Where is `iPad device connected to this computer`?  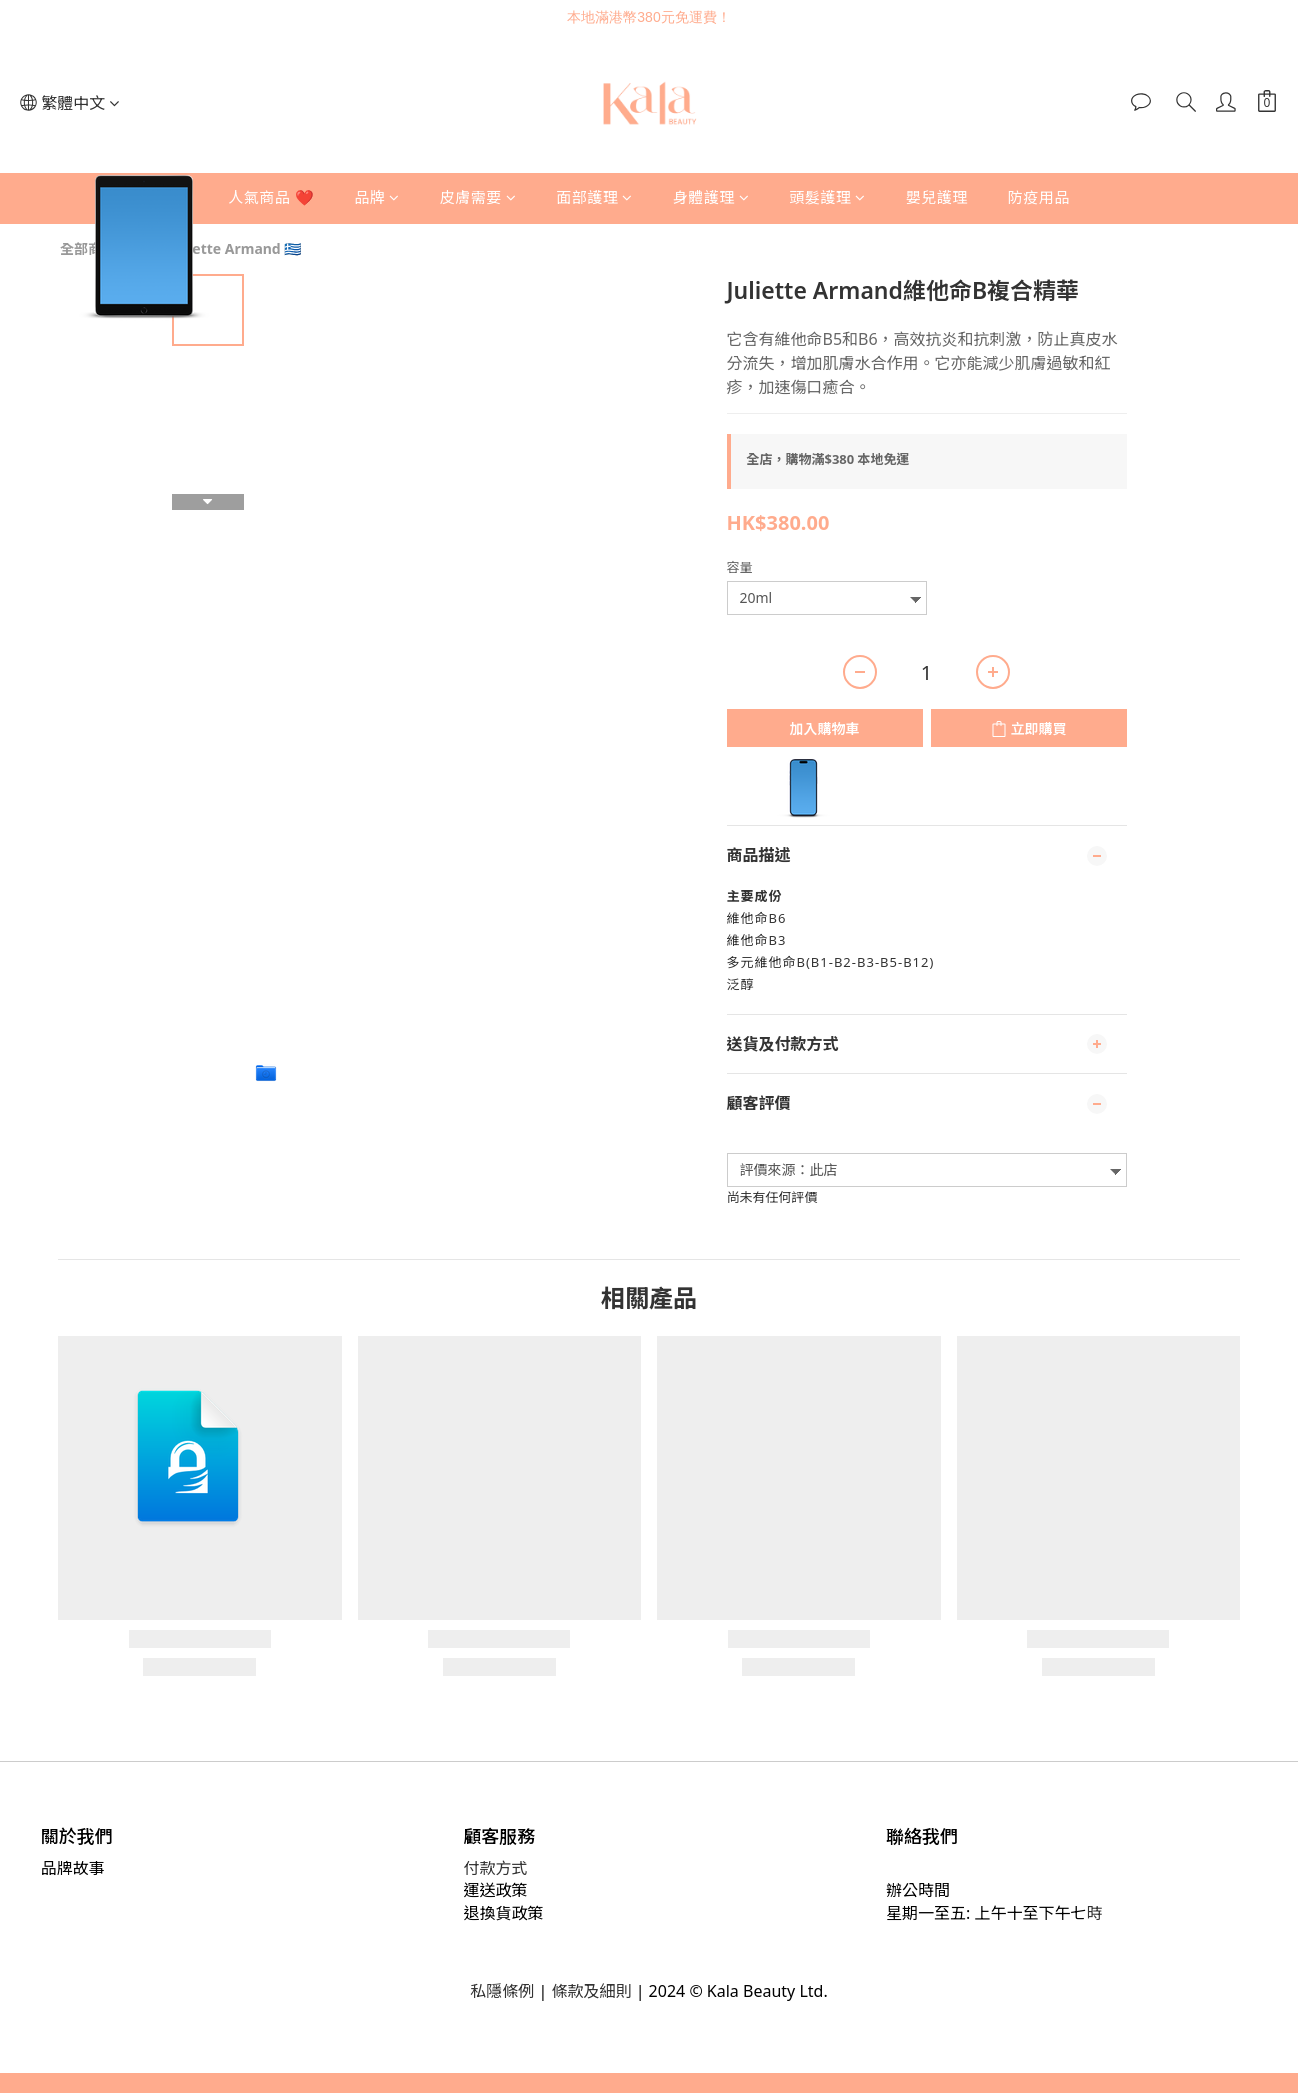 iPad device connected to this computer is located at coordinates (144, 247).